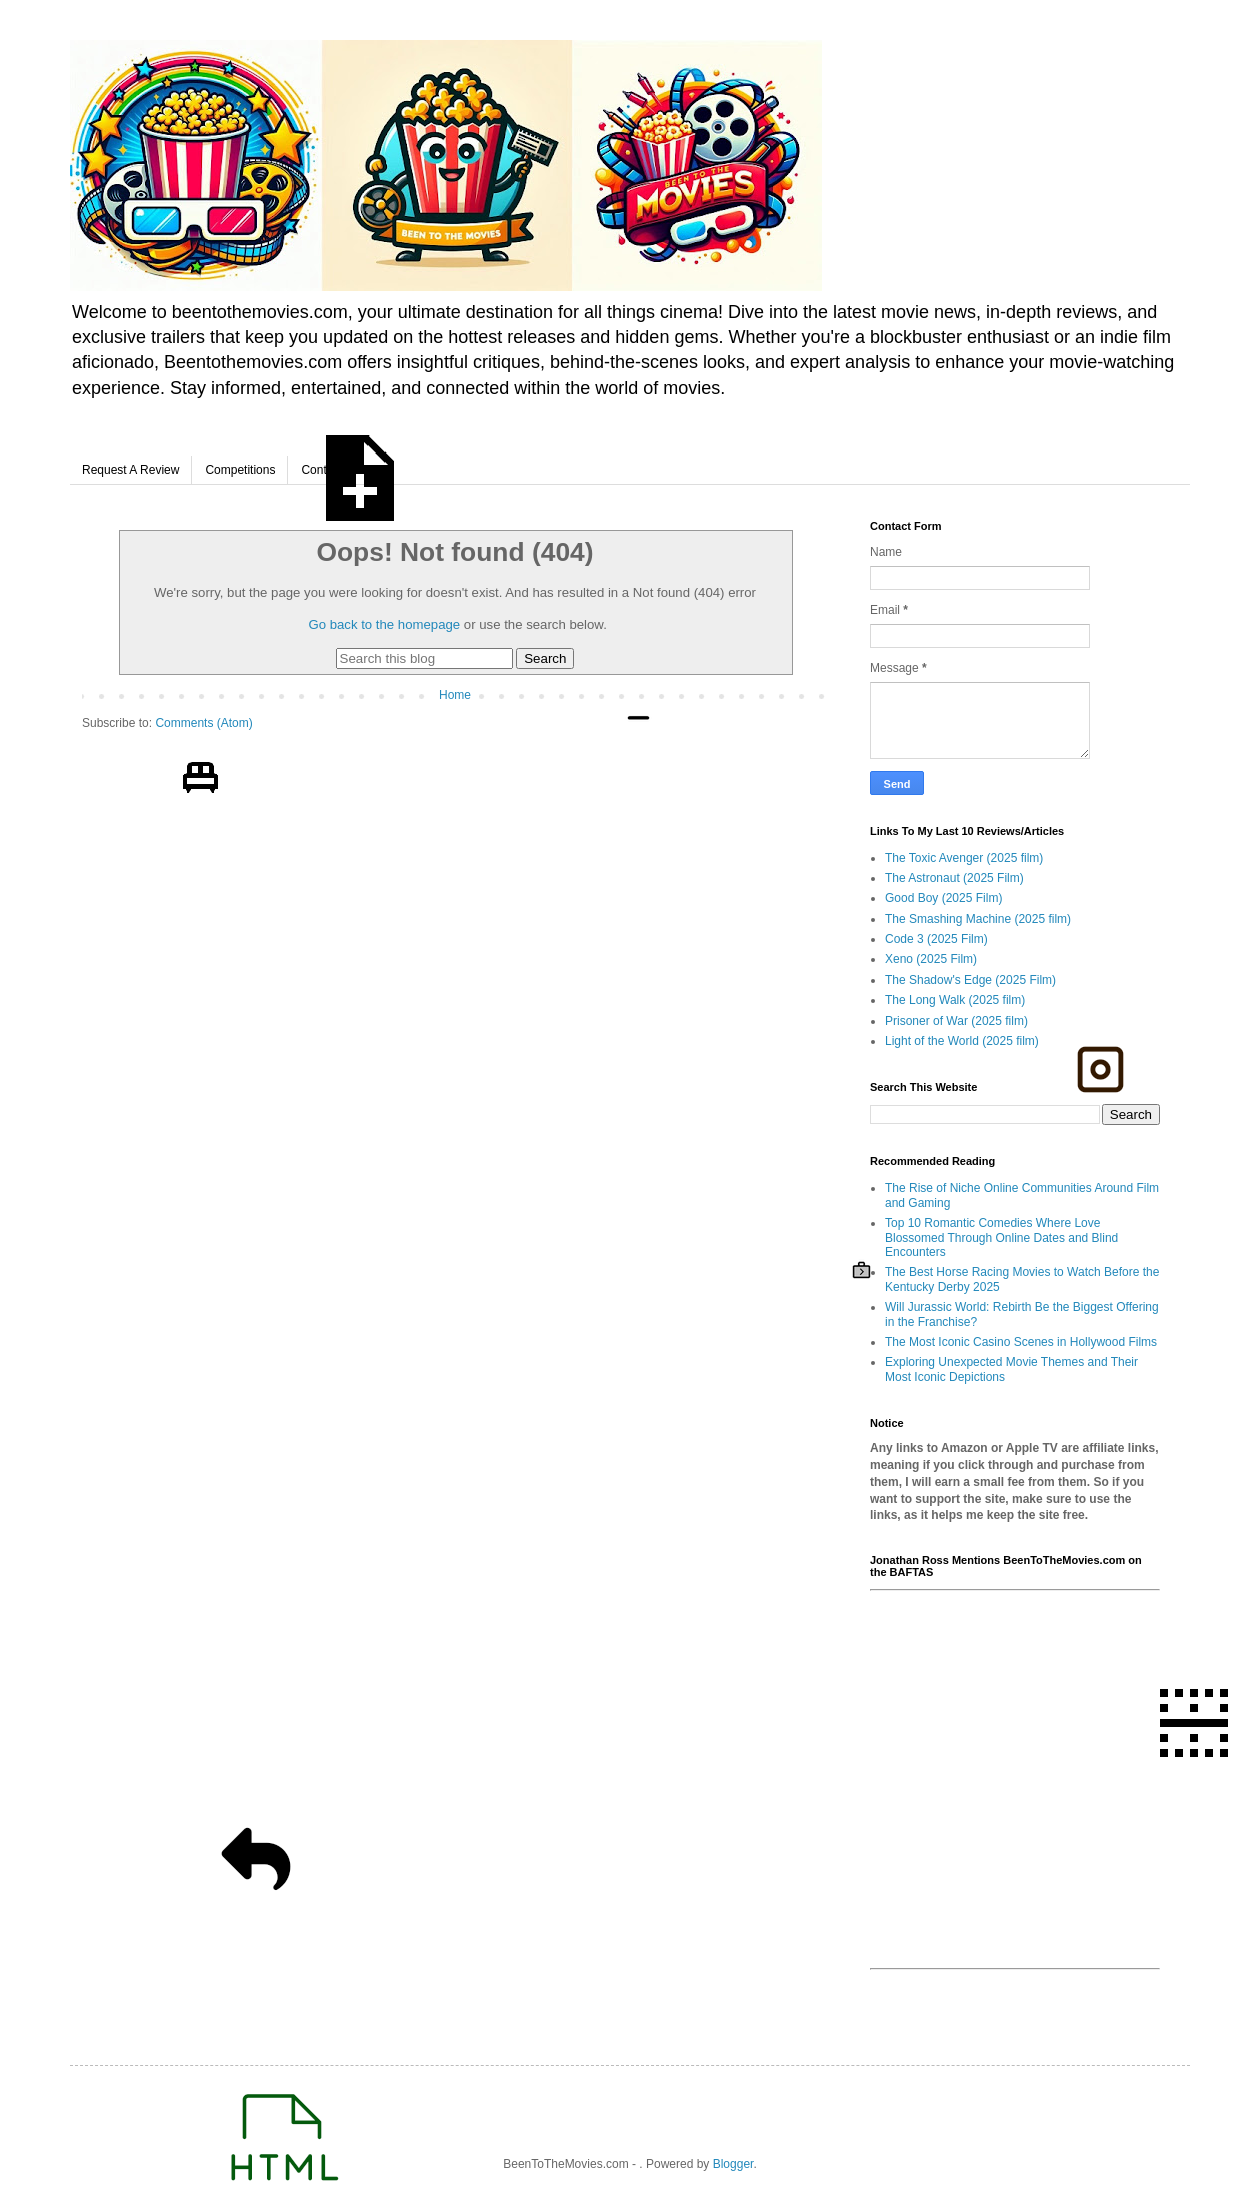  Describe the element at coordinates (638, 703) in the screenshot. I see `minimize the current window` at that location.